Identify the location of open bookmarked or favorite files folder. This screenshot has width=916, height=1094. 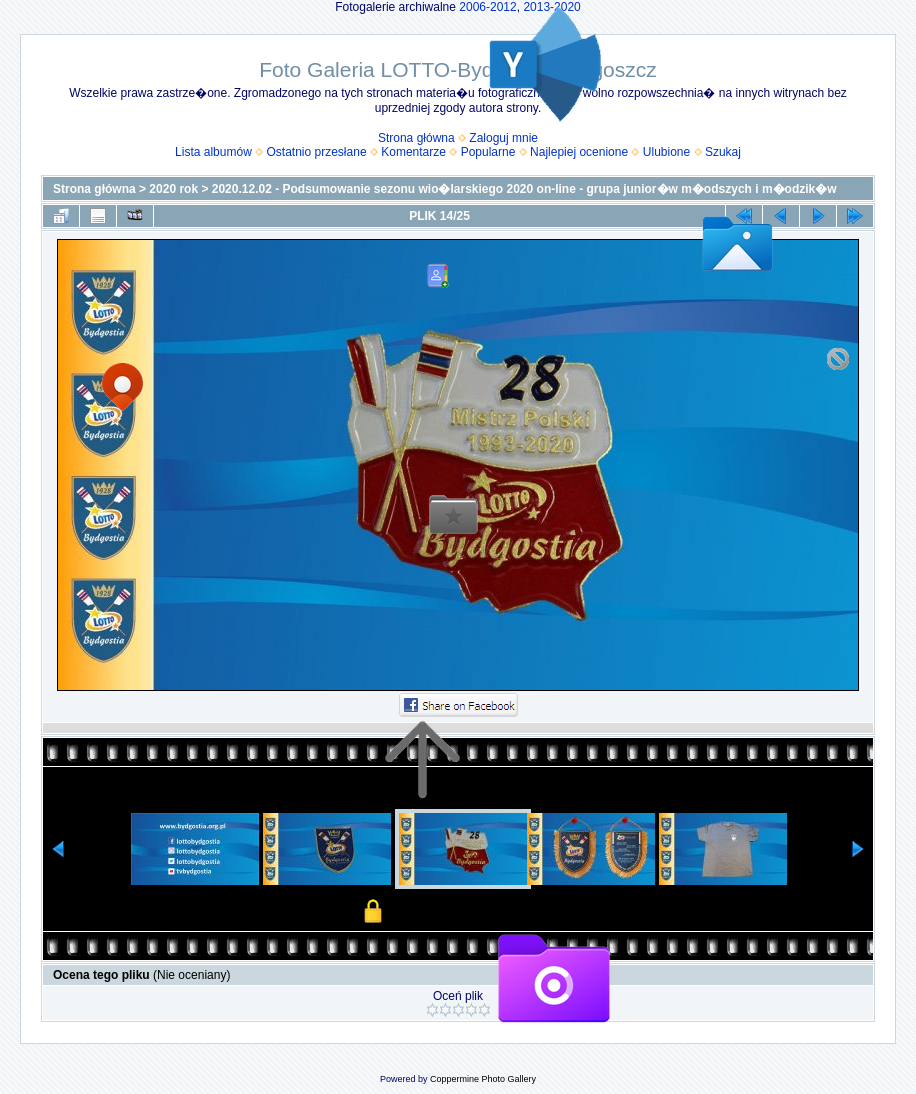
(453, 514).